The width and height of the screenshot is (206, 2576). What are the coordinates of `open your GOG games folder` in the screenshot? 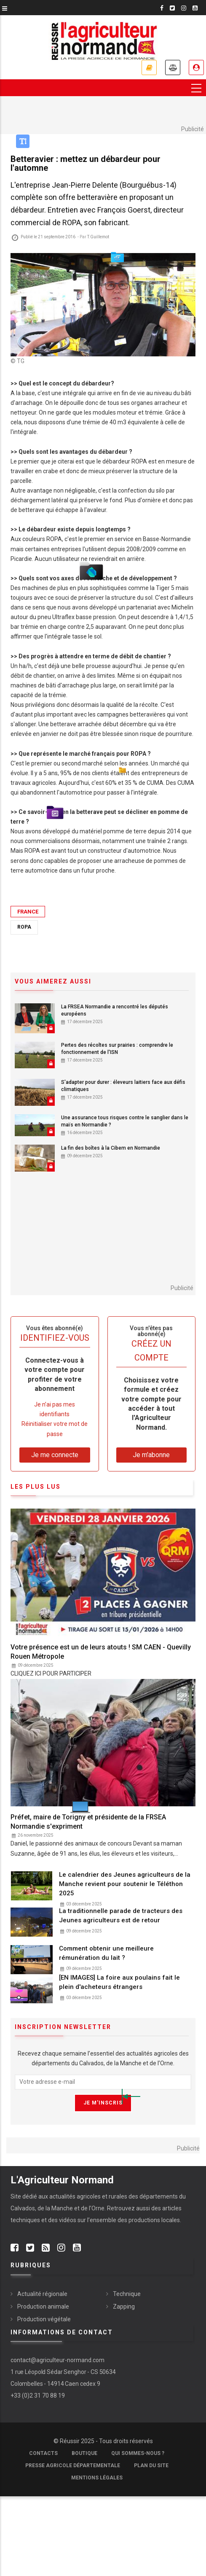 It's located at (55, 813).